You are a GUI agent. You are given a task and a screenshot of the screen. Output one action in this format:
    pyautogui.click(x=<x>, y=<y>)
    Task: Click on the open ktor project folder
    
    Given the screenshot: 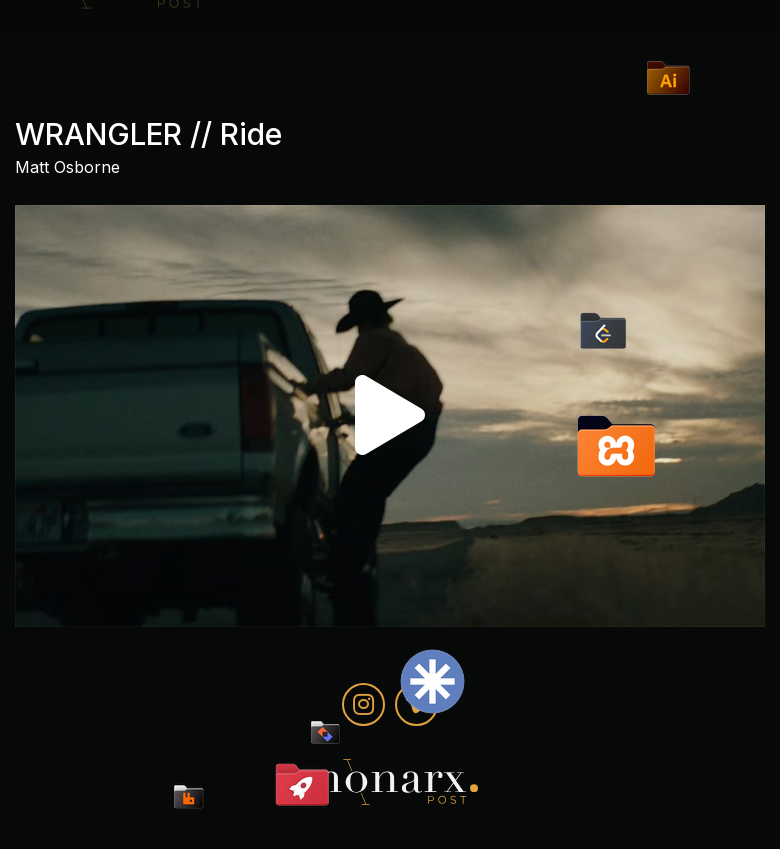 What is the action you would take?
    pyautogui.click(x=325, y=733)
    